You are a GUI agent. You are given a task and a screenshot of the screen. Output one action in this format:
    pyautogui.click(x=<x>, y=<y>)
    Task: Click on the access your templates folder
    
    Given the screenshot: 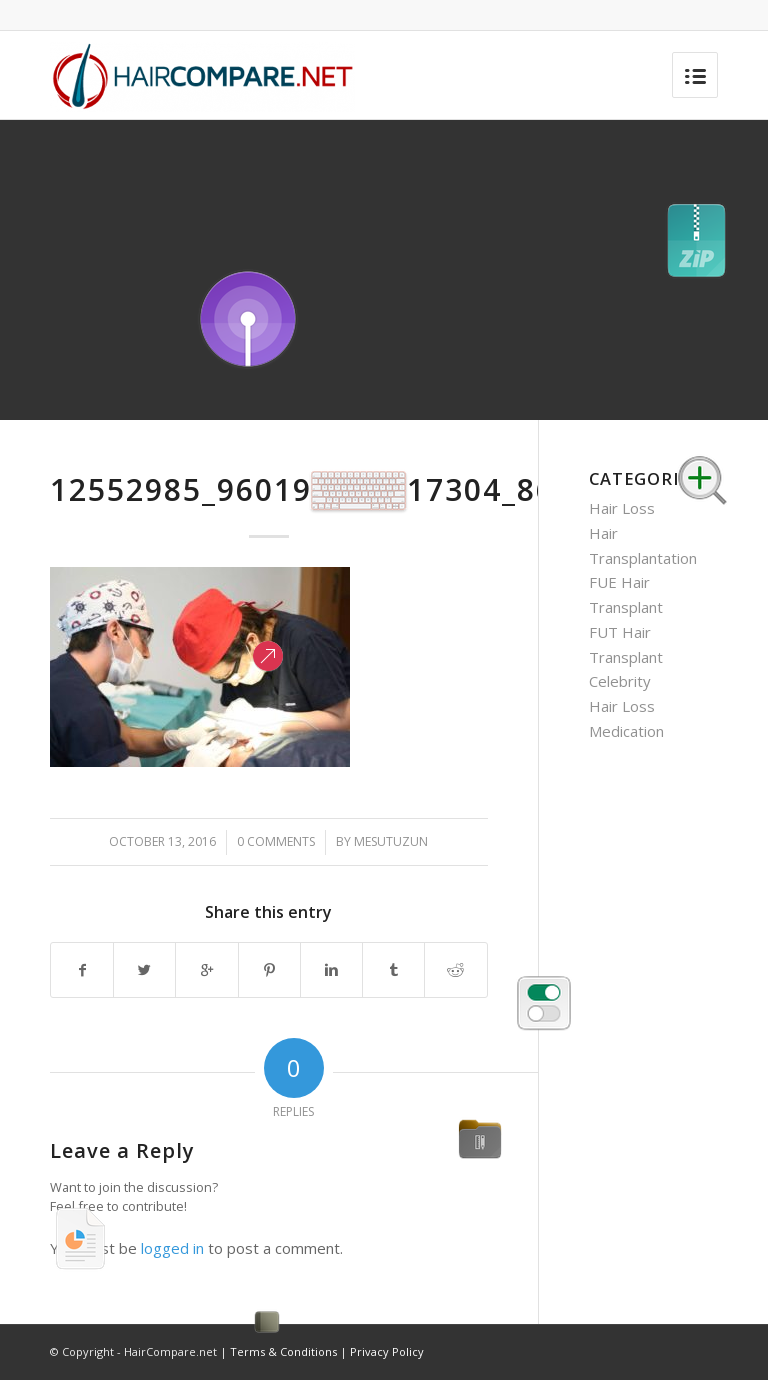 What is the action you would take?
    pyautogui.click(x=480, y=1139)
    